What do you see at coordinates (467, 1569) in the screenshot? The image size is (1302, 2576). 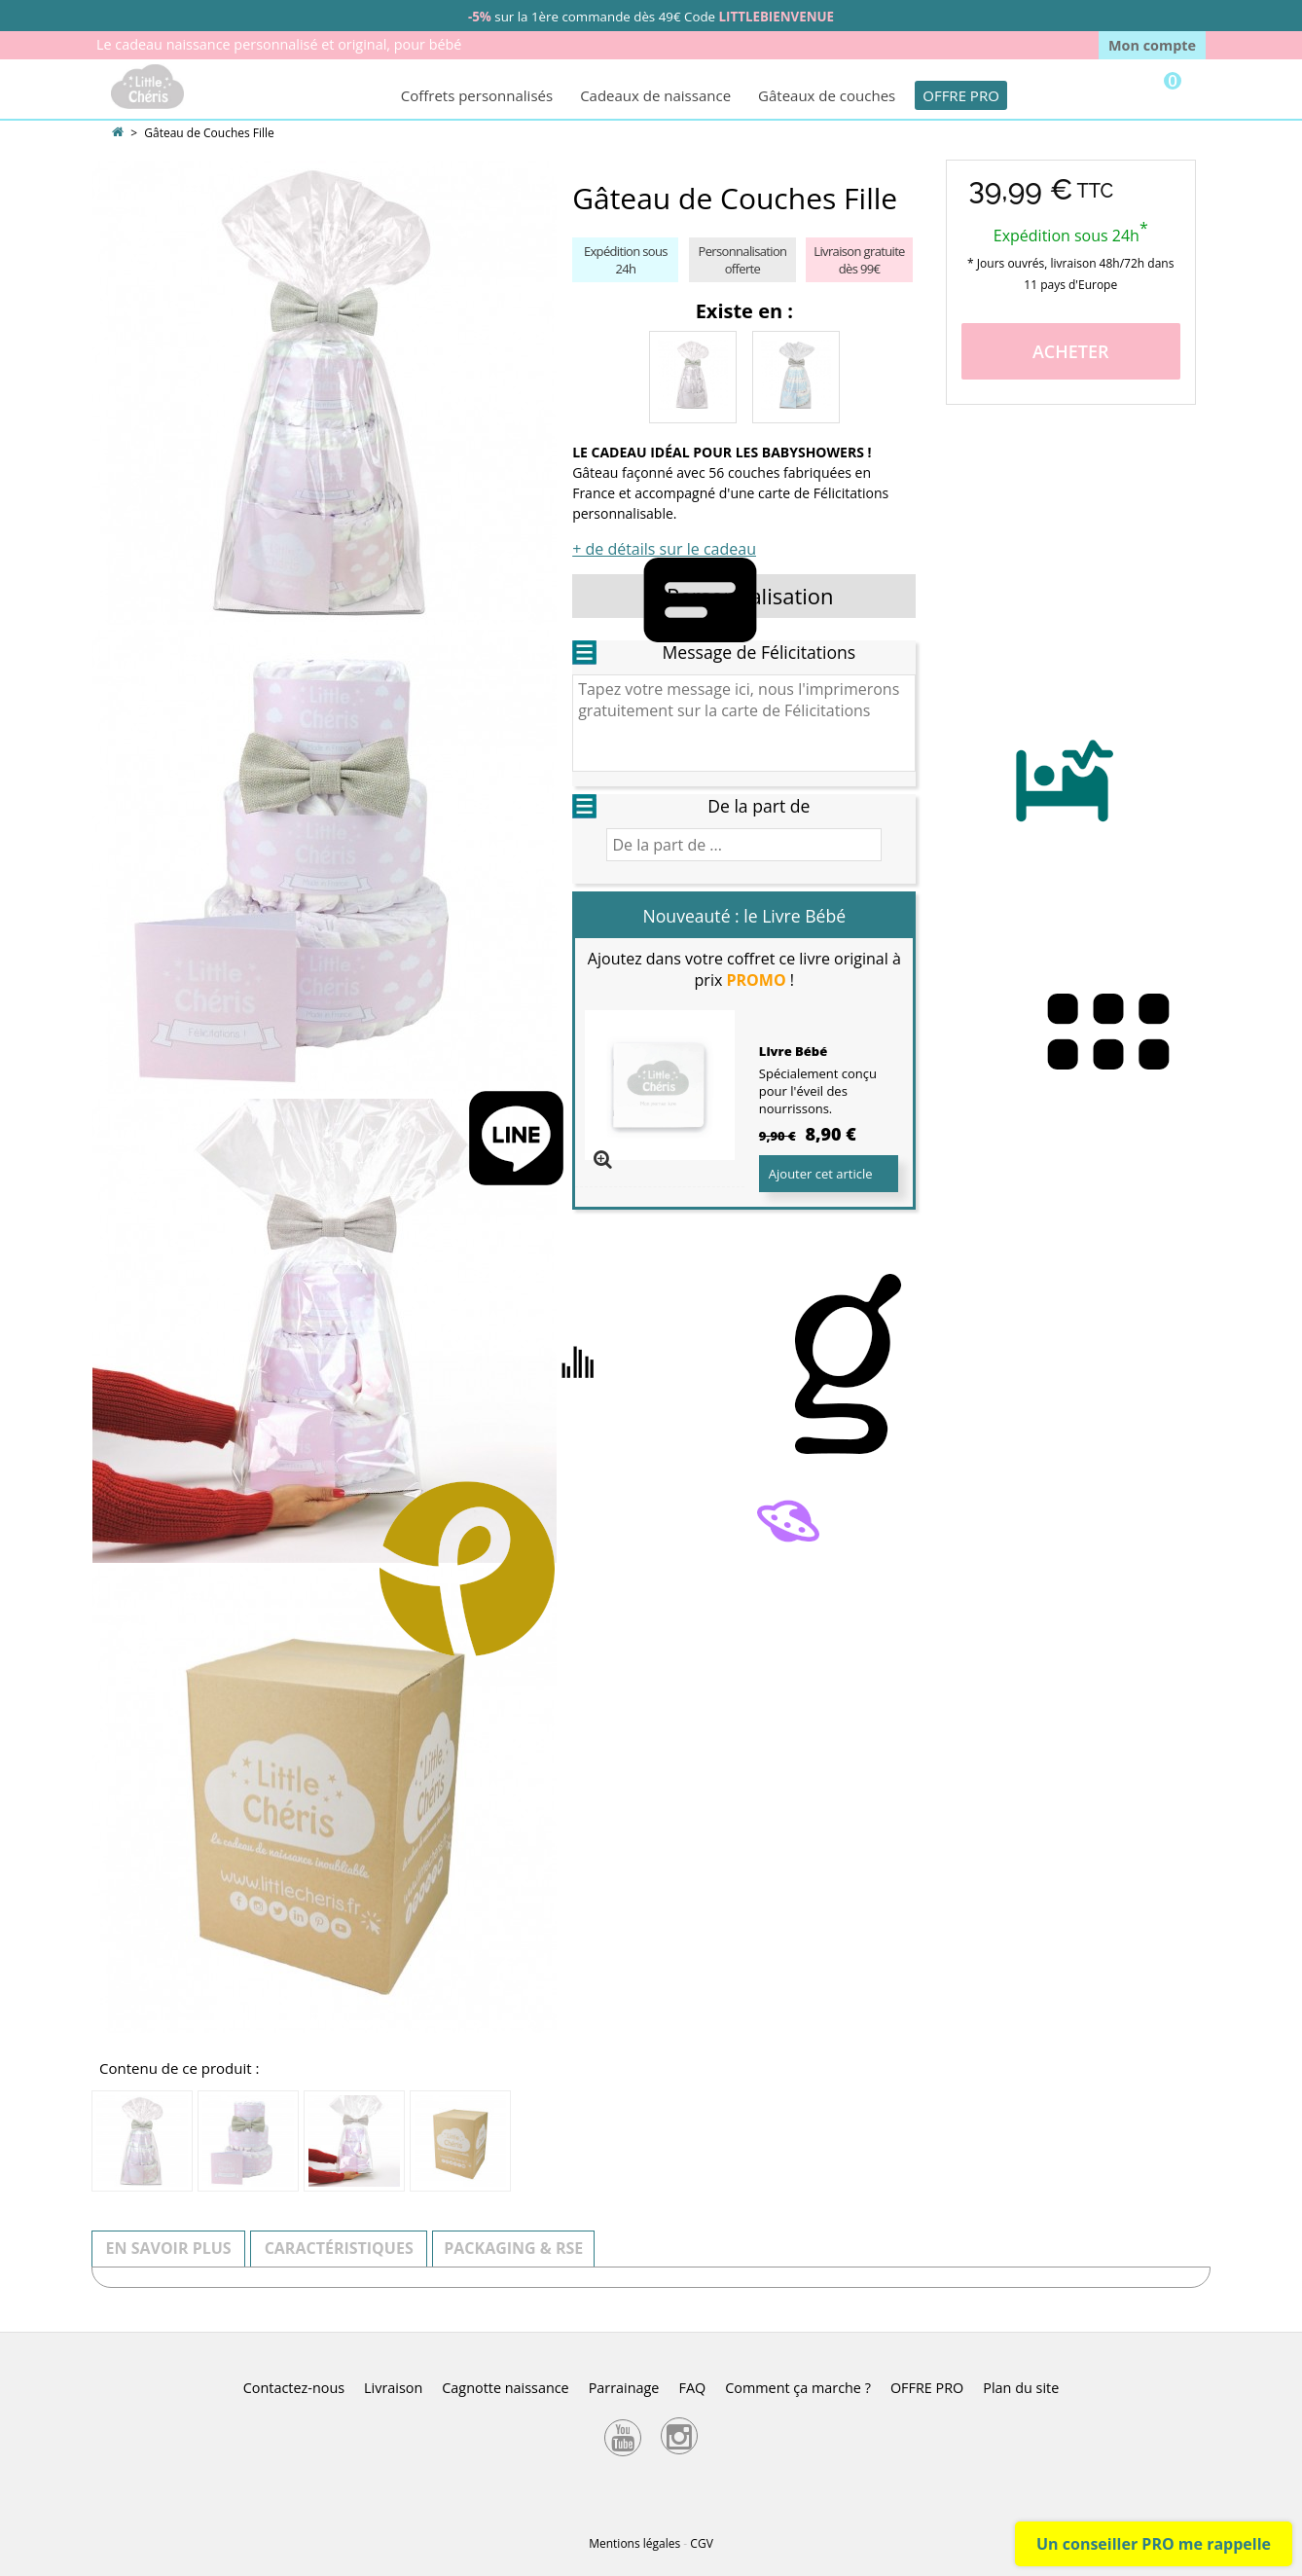 I see `open pixlr photo editing app` at bounding box center [467, 1569].